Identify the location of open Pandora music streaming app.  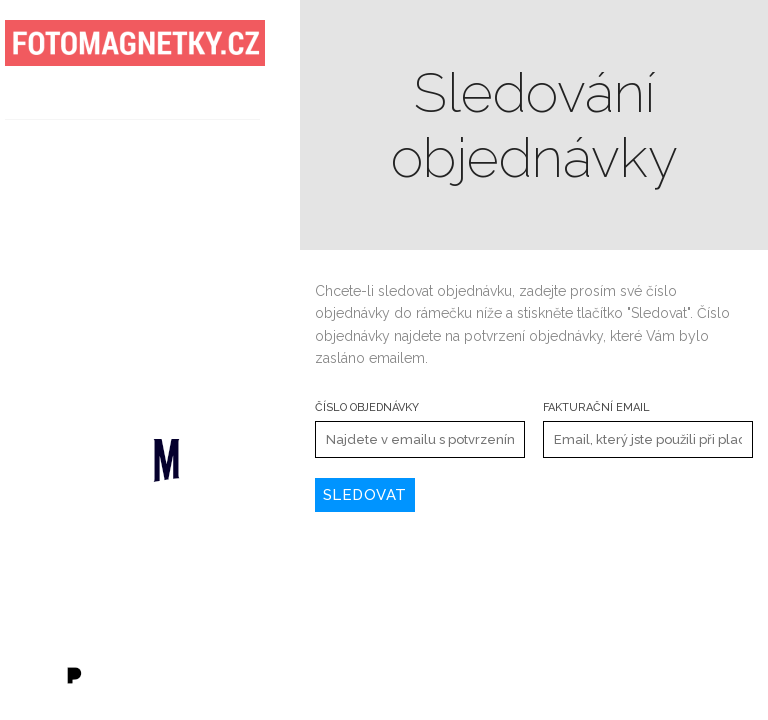
(74, 675).